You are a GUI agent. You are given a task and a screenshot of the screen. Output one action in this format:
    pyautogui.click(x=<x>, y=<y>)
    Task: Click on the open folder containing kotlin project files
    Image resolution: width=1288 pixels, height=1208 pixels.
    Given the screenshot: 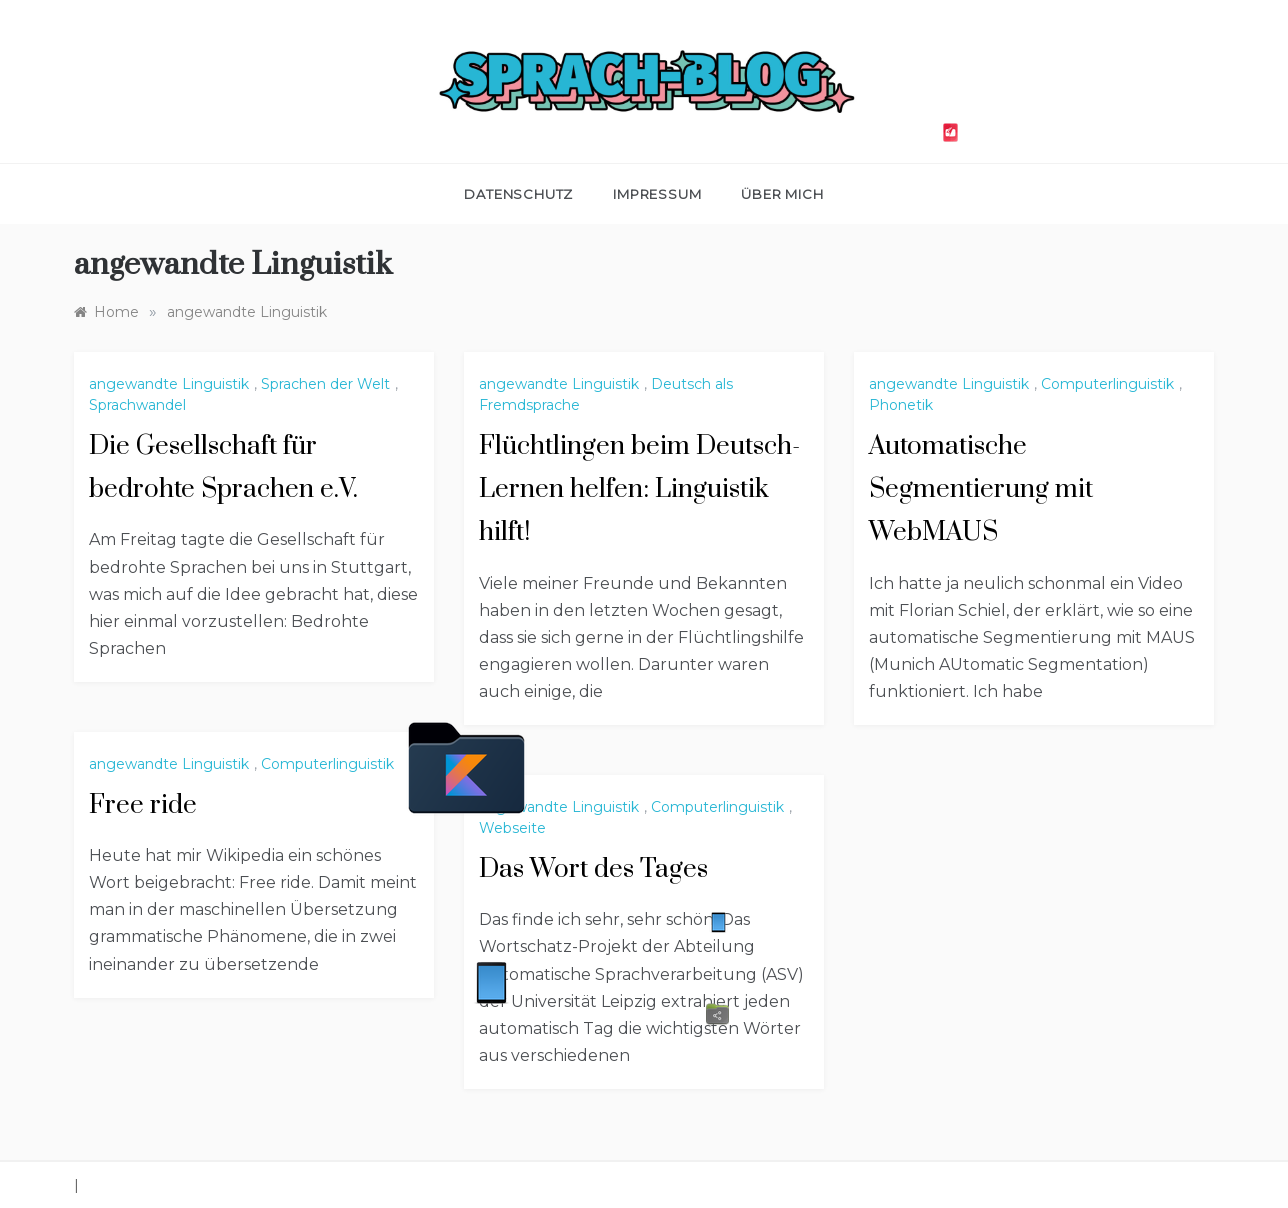 What is the action you would take?
    pyautogui.click(x=466, y=771)
    